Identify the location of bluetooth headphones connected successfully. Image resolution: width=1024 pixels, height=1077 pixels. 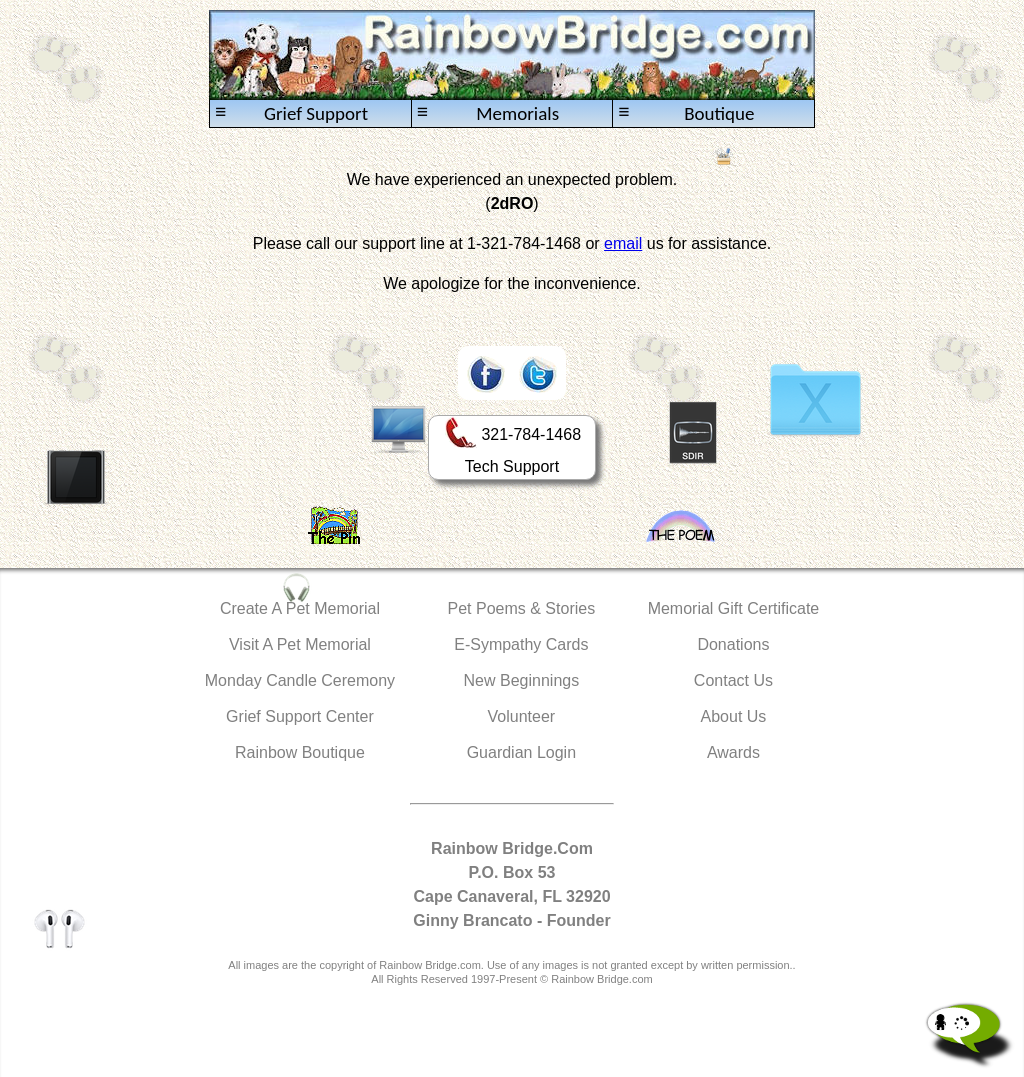
(296, 587).